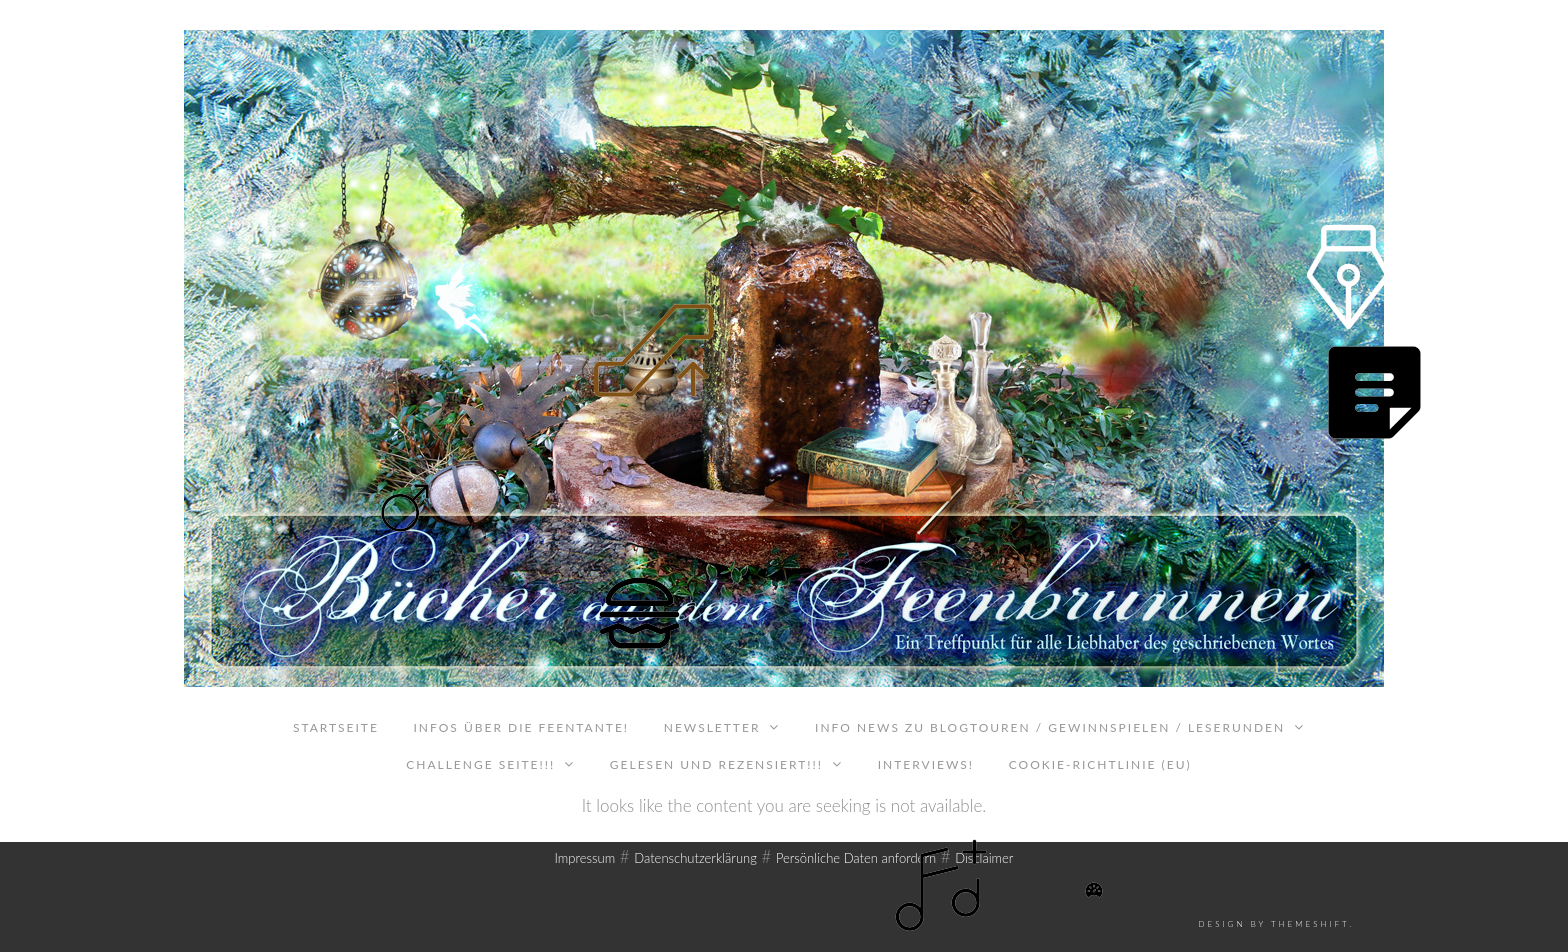  I want to click on food or restaurant category, so click(639, 614).